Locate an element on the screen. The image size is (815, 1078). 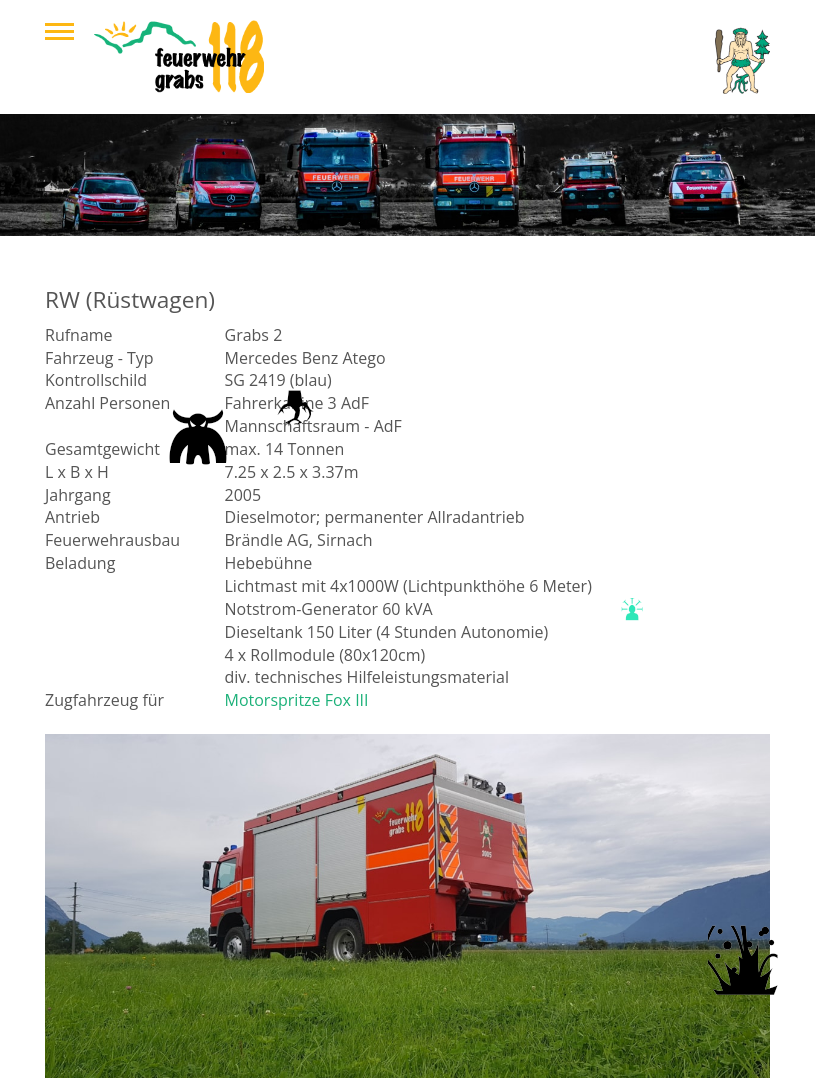
select brute character class is located at coordinates (198, 437).